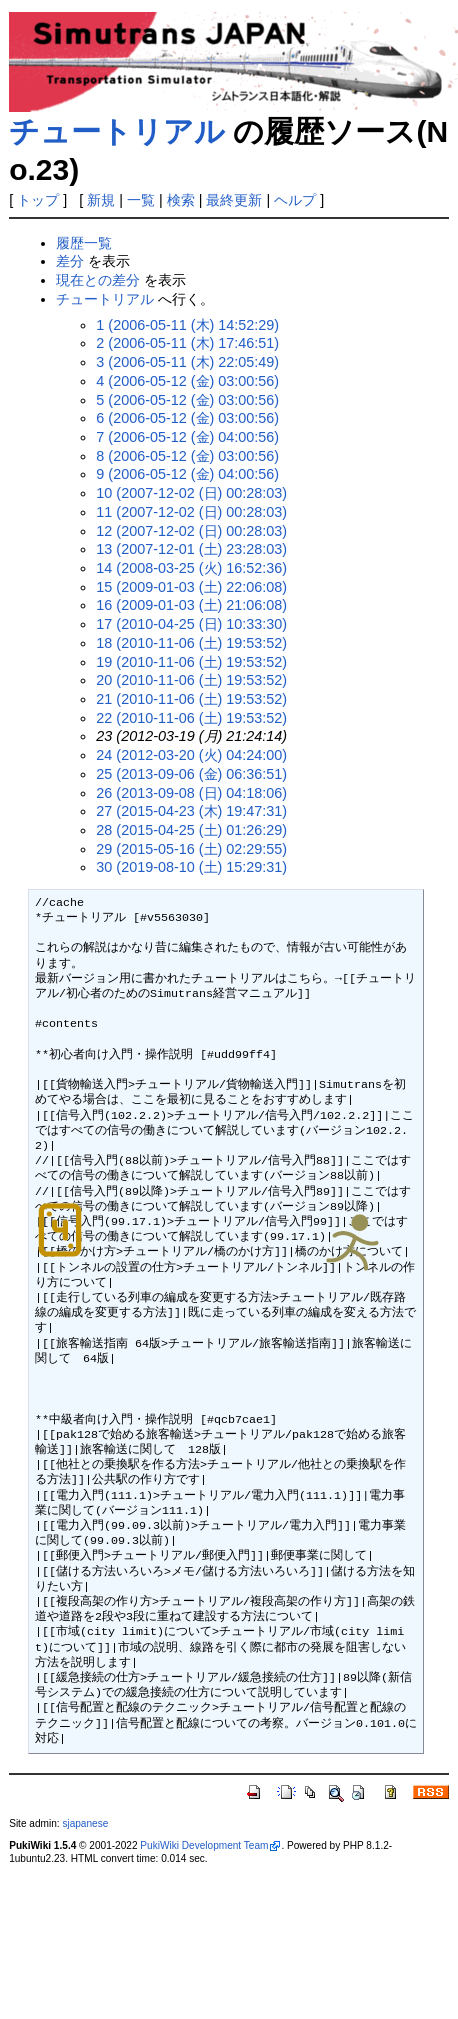 This screenshot has width=458, height=2019. I want to click on select the four of clubs card, so click(60, 1230).